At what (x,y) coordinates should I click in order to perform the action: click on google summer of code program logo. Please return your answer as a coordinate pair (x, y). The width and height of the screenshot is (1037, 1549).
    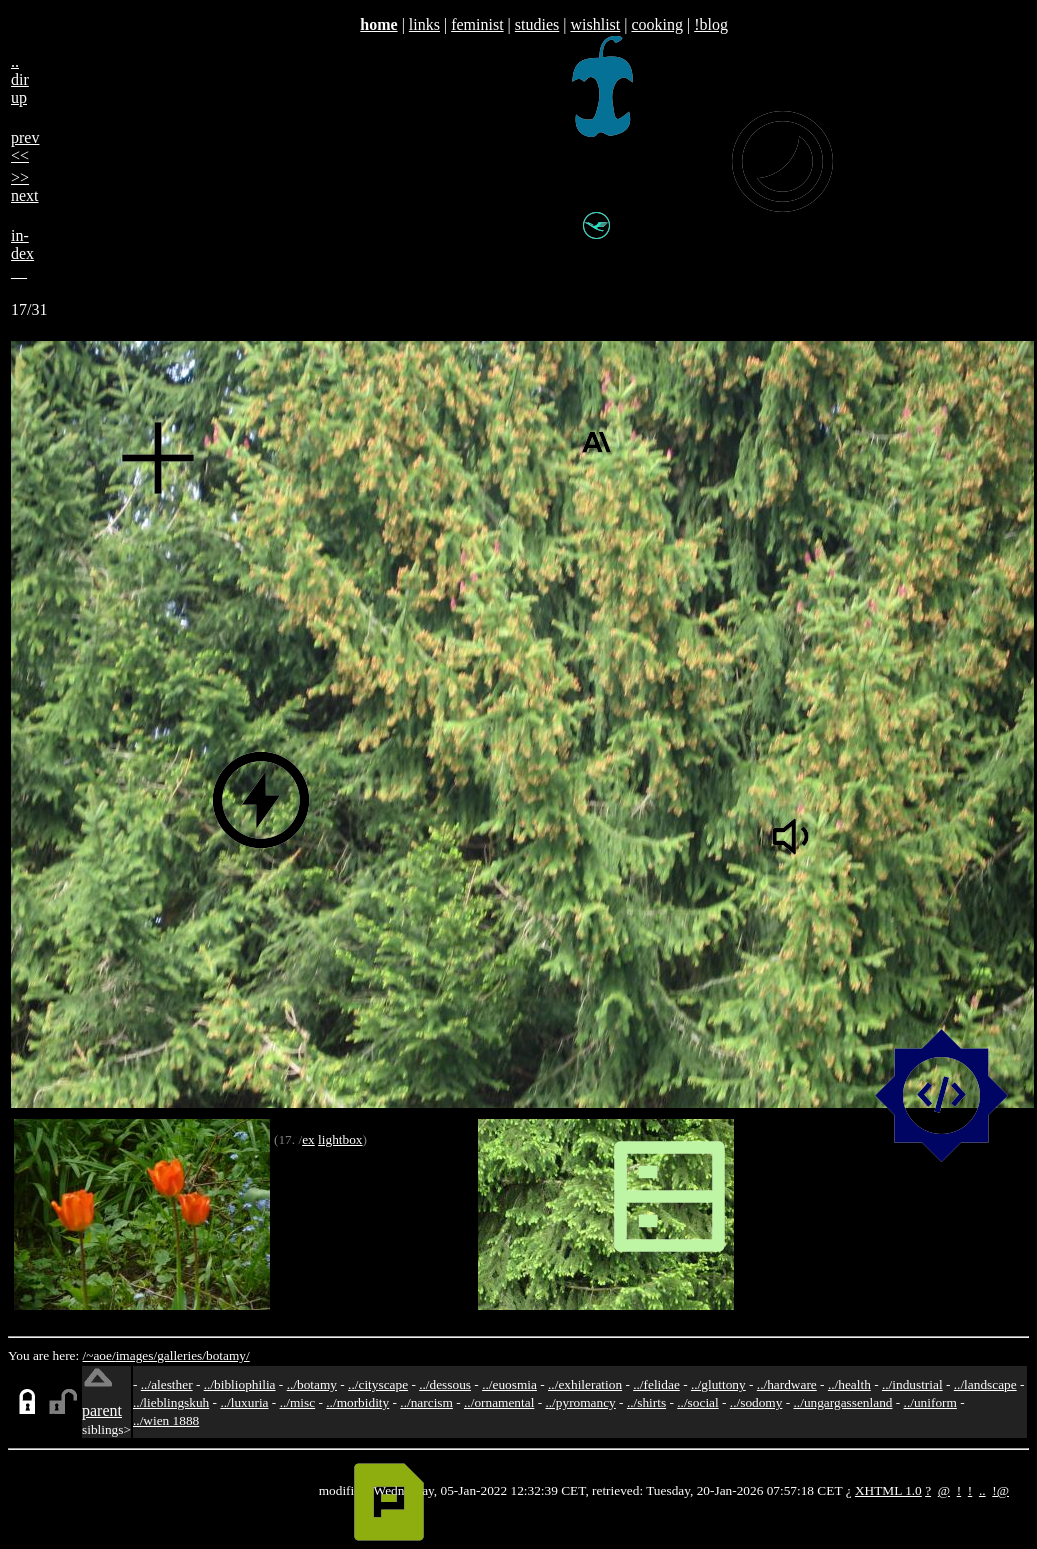
    Looking at the image, I should click on (941, 1095).